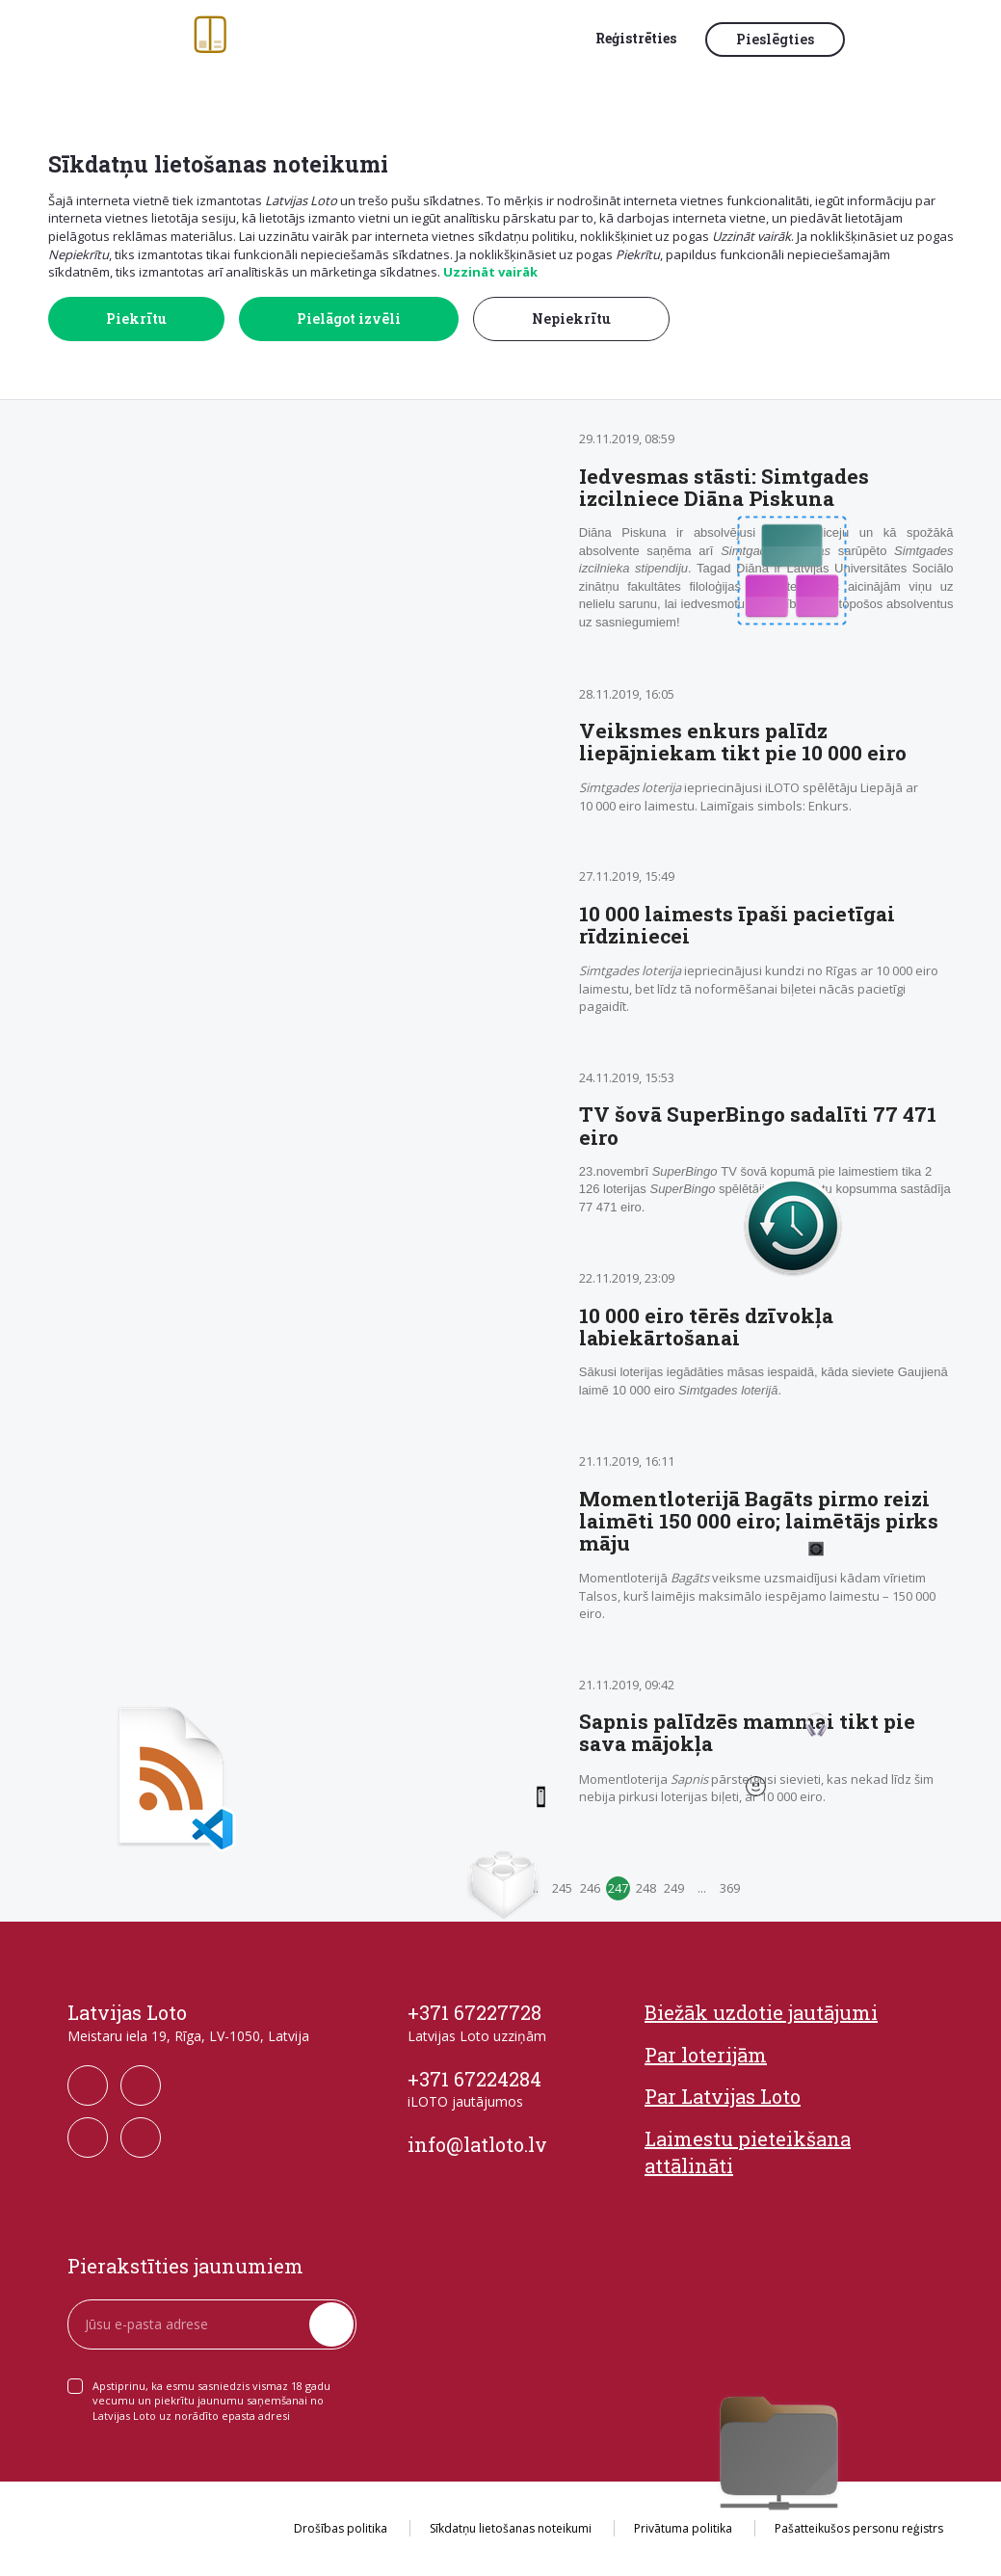 Image resolution: width=1001 pixels, height=2576 pixels. What do you see at coordinates (755, 1786) in the screenshot?
I see `access people and smiley emoji category` at bounding box center [755, 1786].